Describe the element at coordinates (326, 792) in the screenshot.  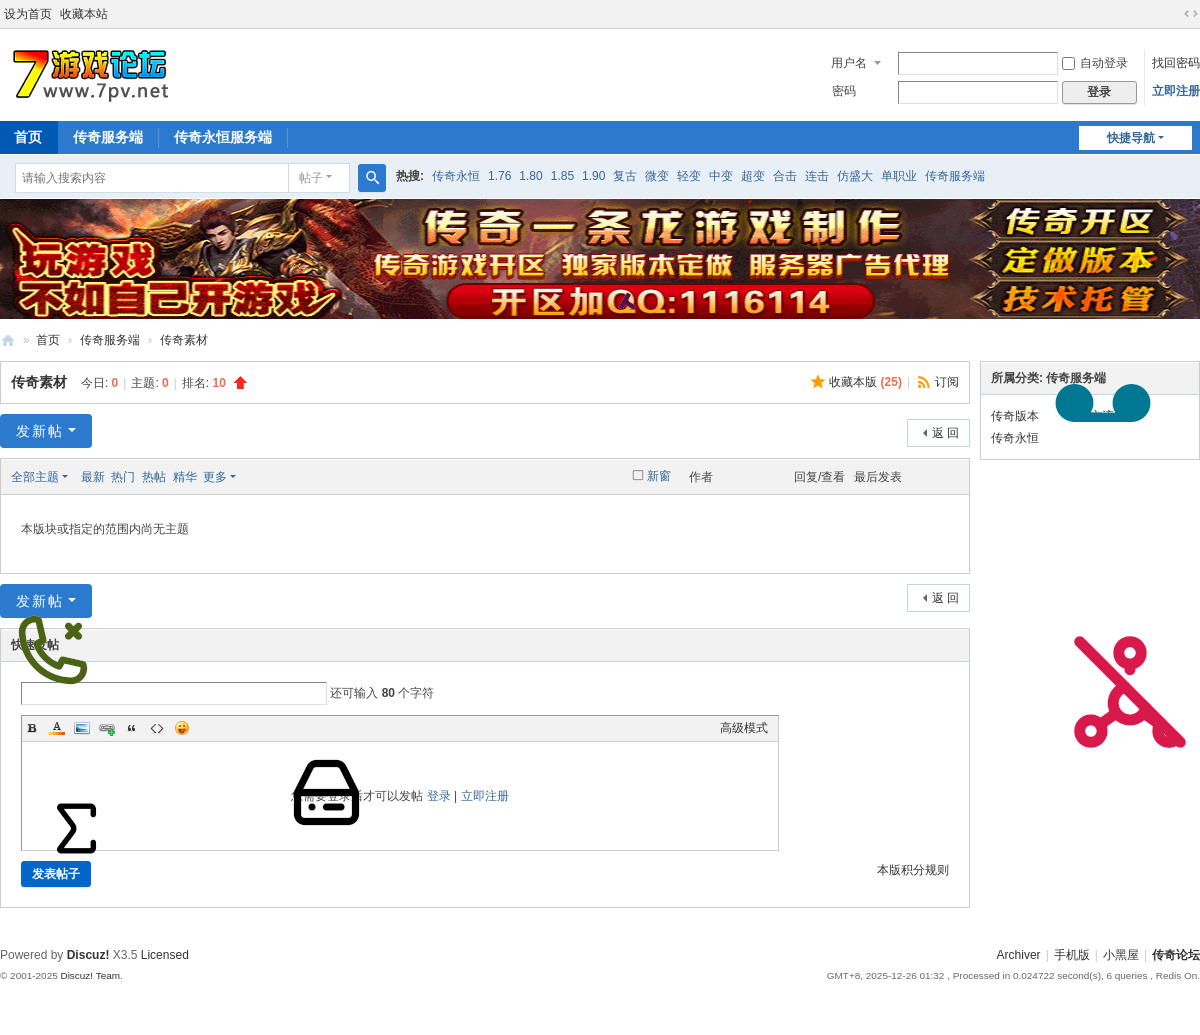
I see `access storage or drive settings` at that location.